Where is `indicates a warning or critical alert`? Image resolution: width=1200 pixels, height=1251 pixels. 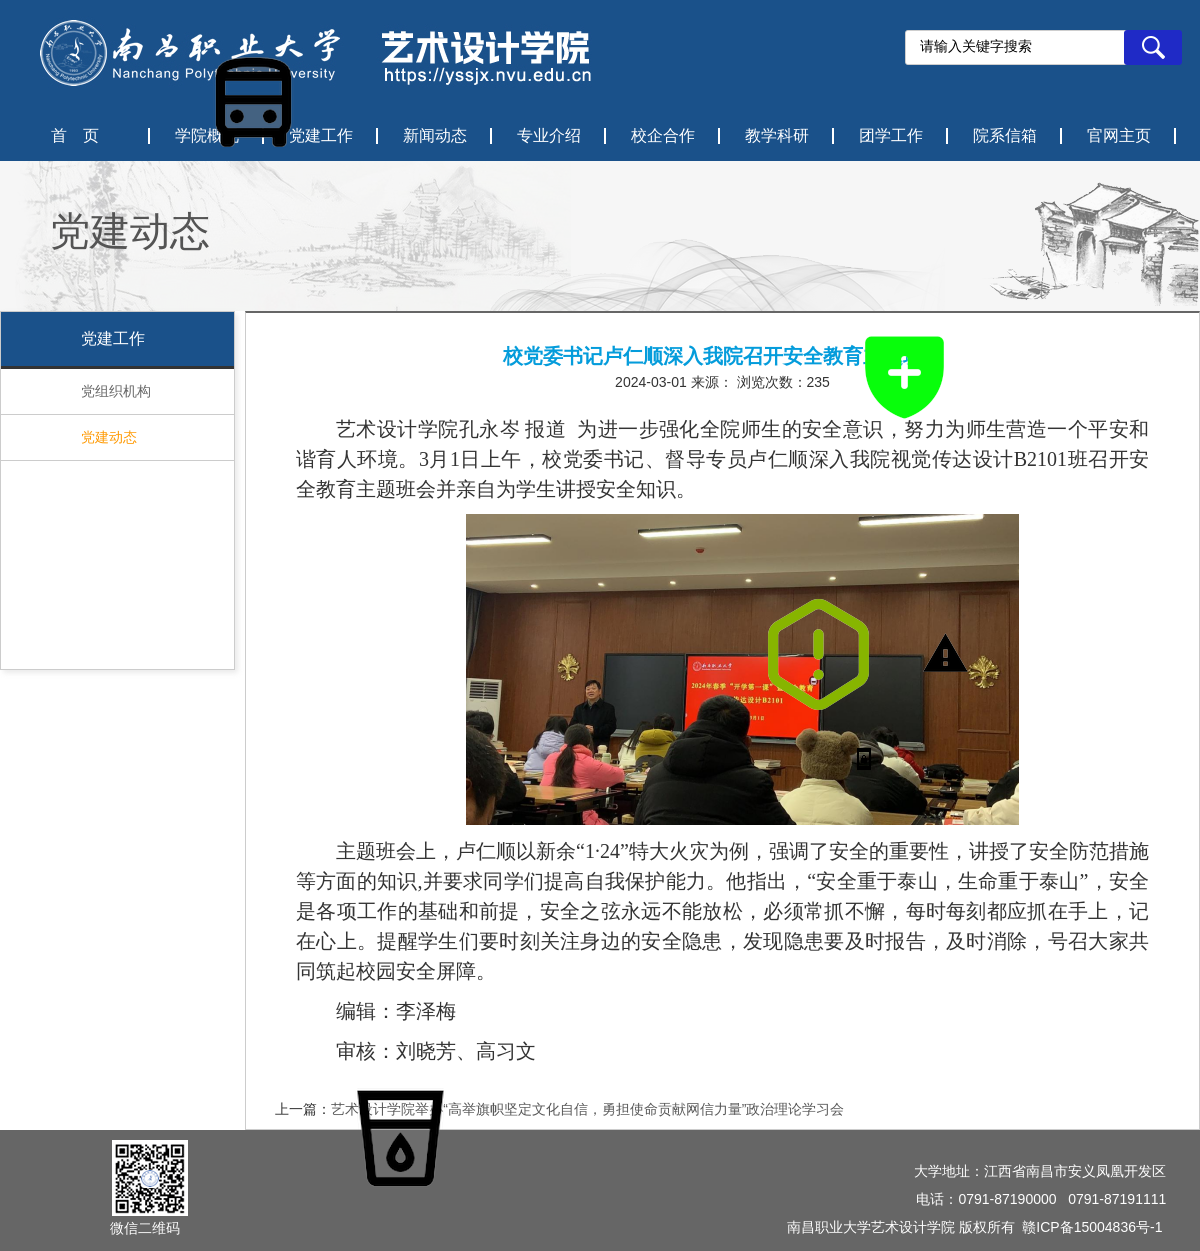 indicates a warning or critical alert is located at coordinates (818, 654).